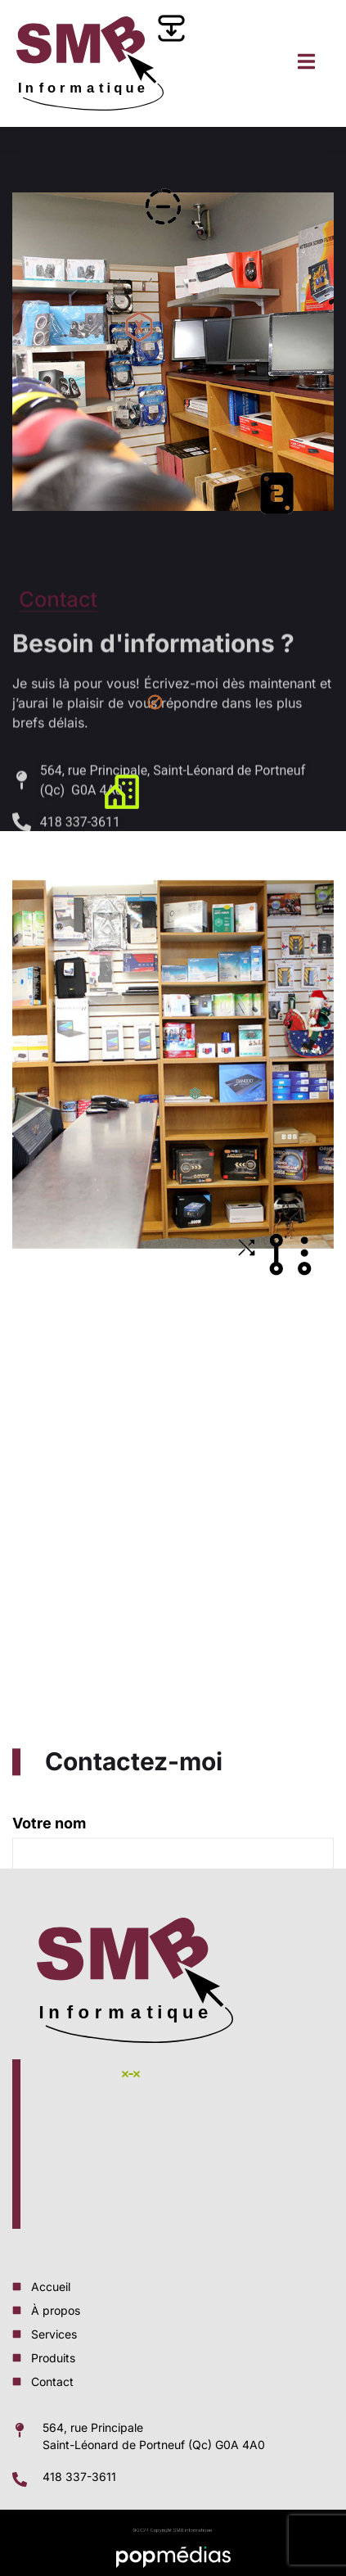 Image resolution: width=346 pixels, height=2576 pixels. What do you see at coordinates (131, 2074) in the screenshot?
I see `perform subtraction operation` at bounding box center [131, 2074].